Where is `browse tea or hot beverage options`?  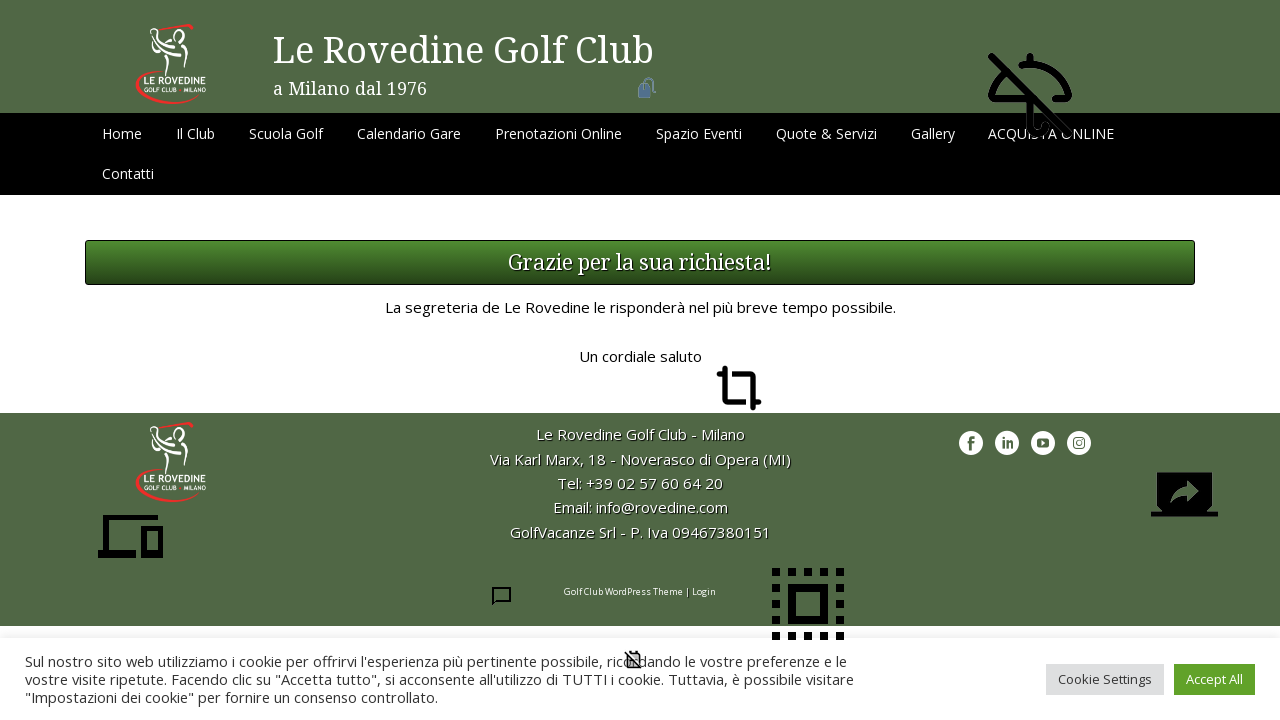 browse tea or hot beverage options is located at coordinates (646, 88).